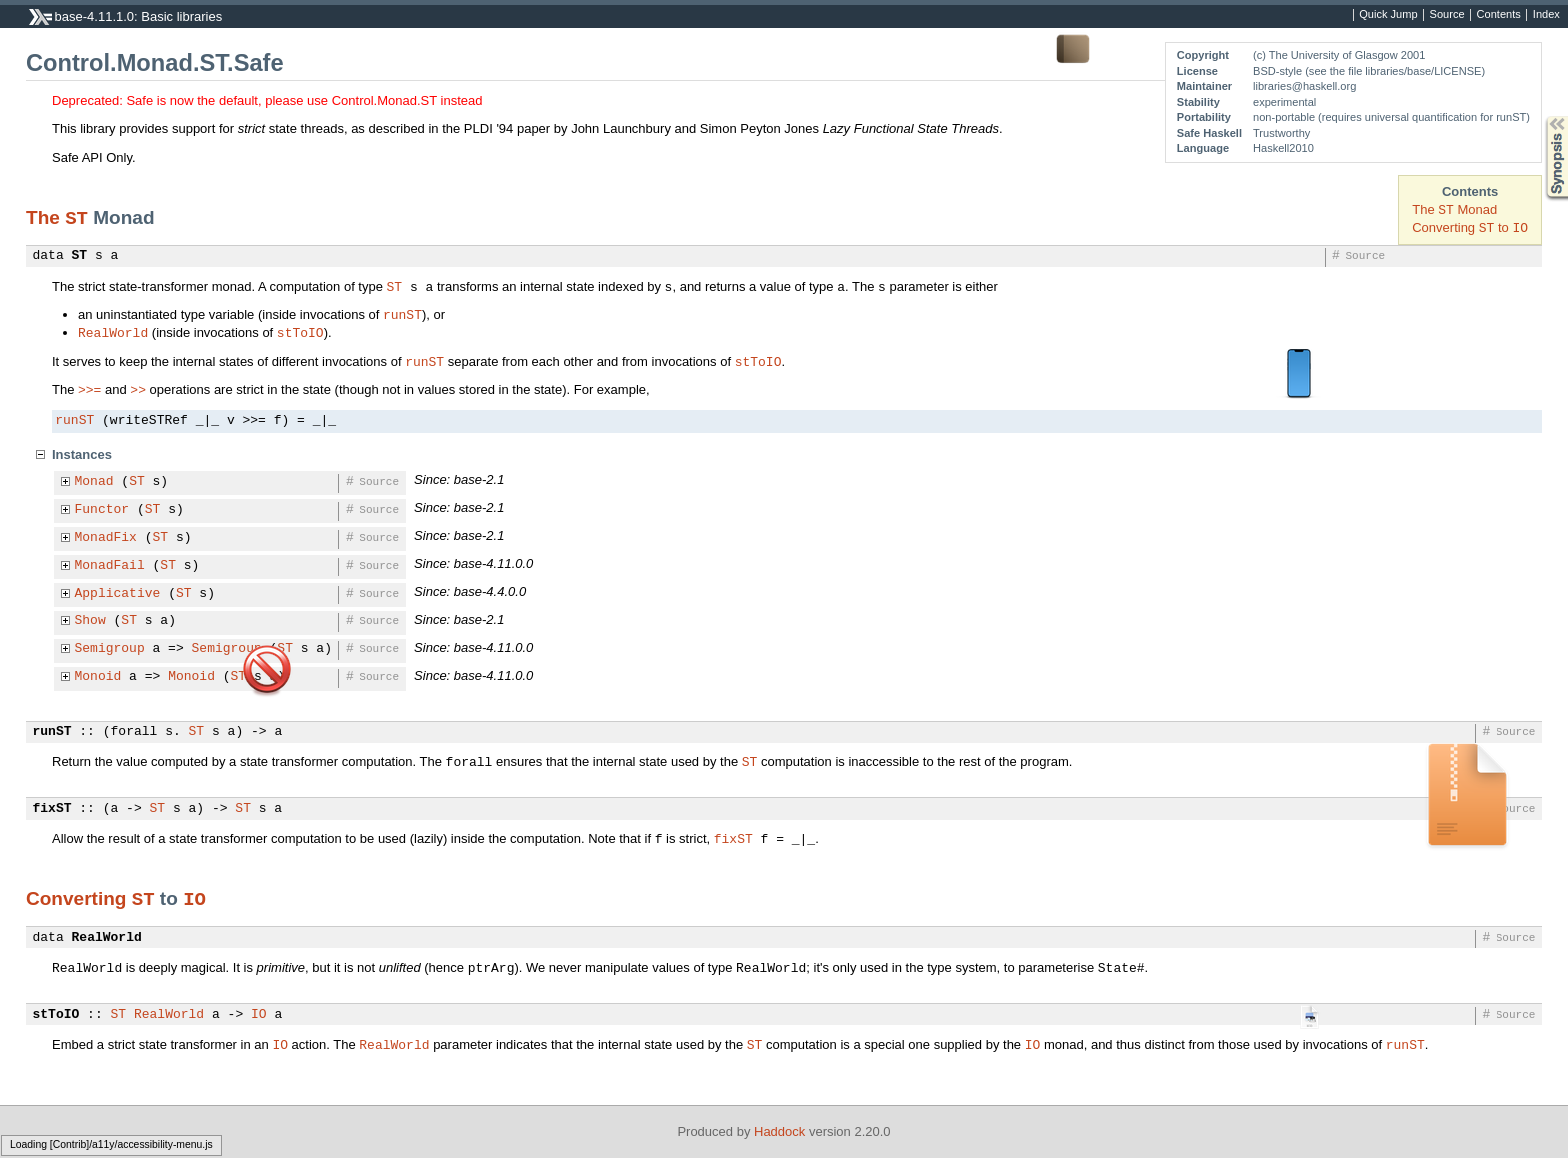 This screenshot has width=1568, height=1158. Describe the element at coordinates (1299, 374) in the screenshot. I see `iPhone 13 device icon` at that location.